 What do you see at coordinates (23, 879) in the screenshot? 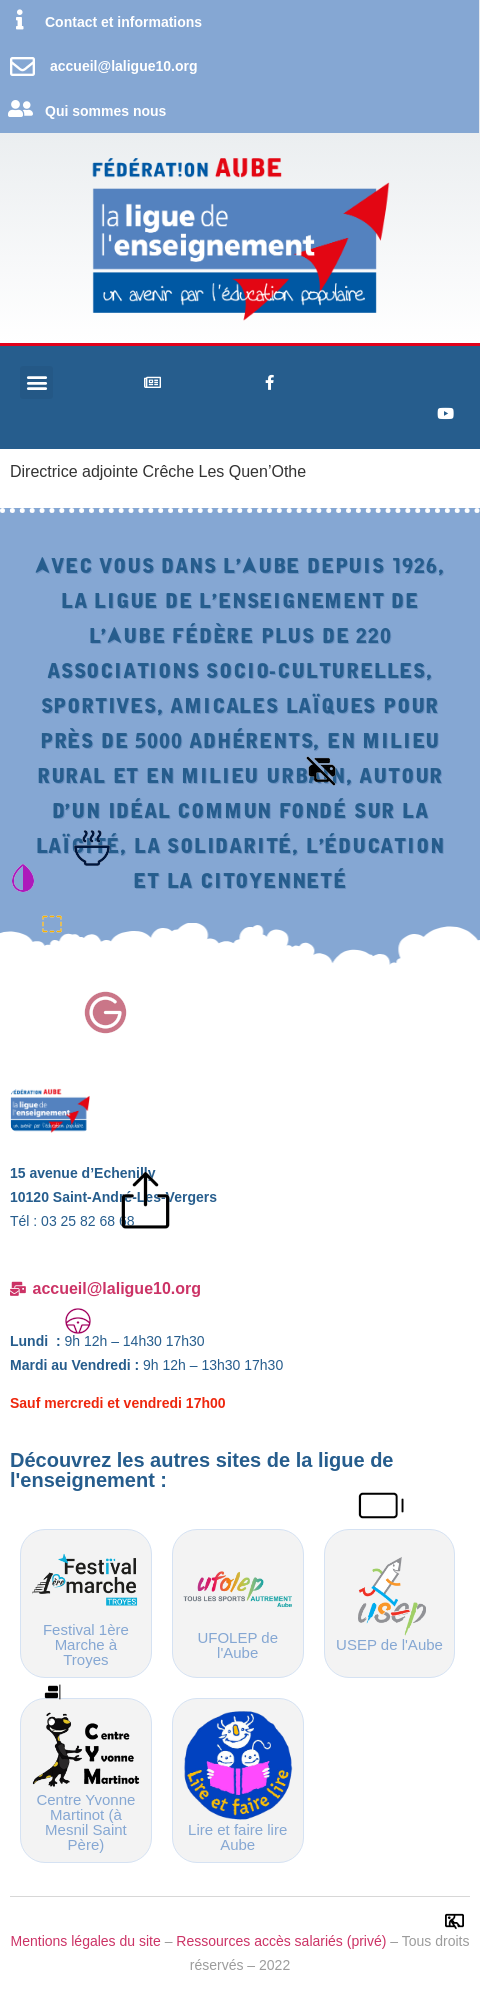
I see `adjust color saturation or contrast settings` at bounding box center [23, 879].